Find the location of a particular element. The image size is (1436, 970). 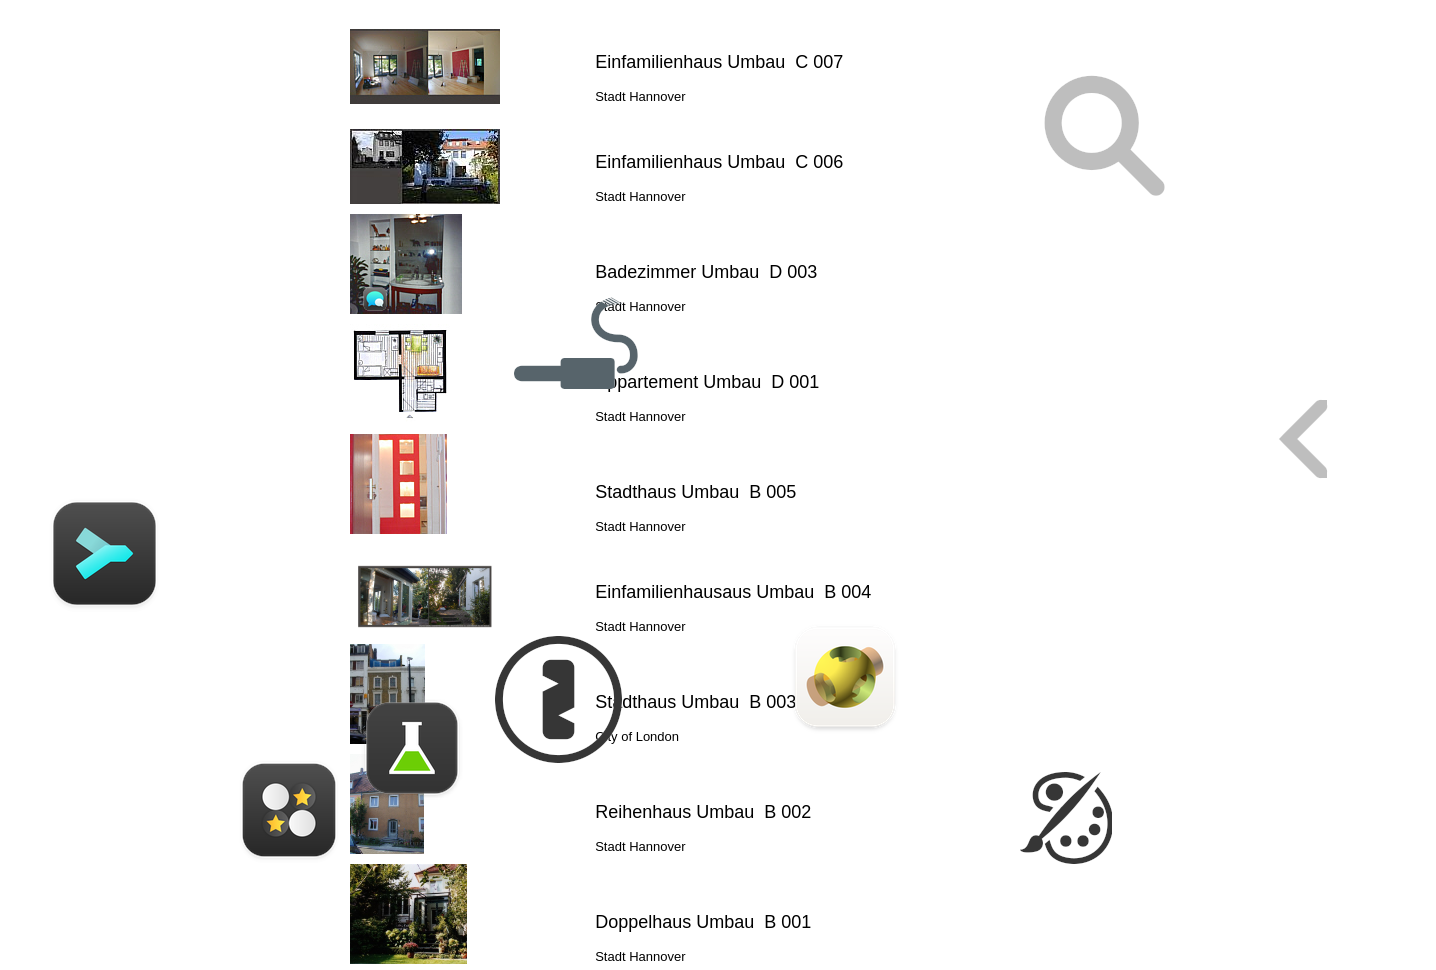

launch iagno reversi board game is located at coordinates (289, 810).